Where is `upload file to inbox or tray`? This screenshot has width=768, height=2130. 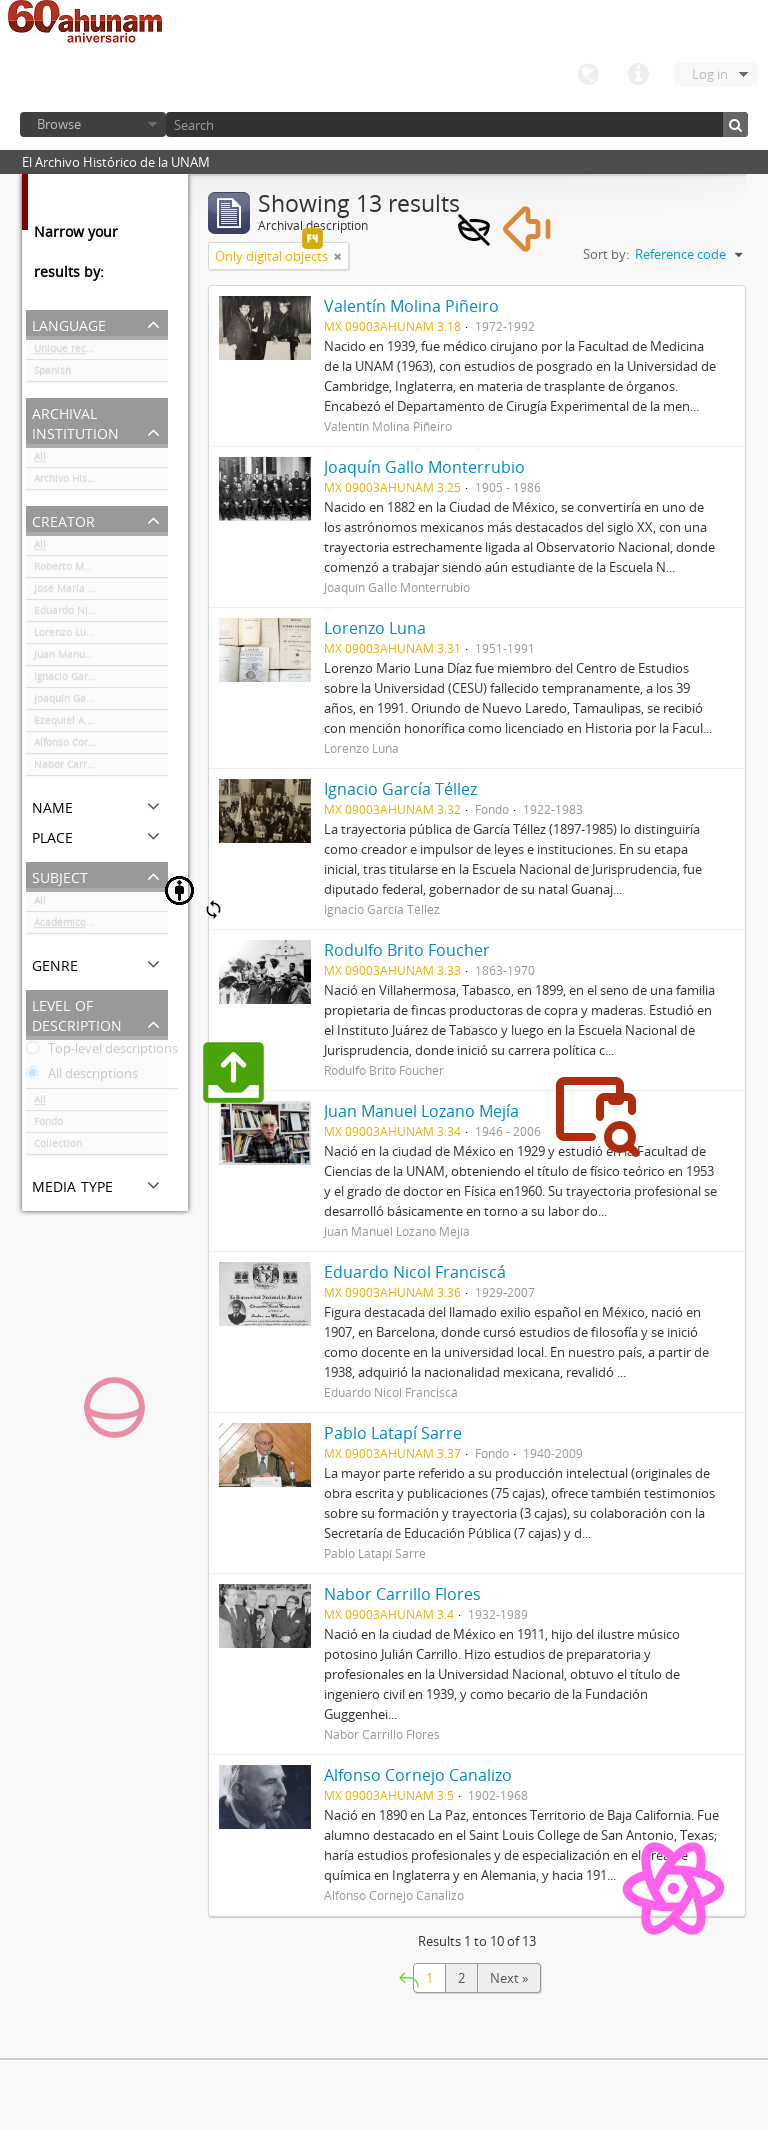 upload file to inbox or tray is located at coordinates (233, 1072).